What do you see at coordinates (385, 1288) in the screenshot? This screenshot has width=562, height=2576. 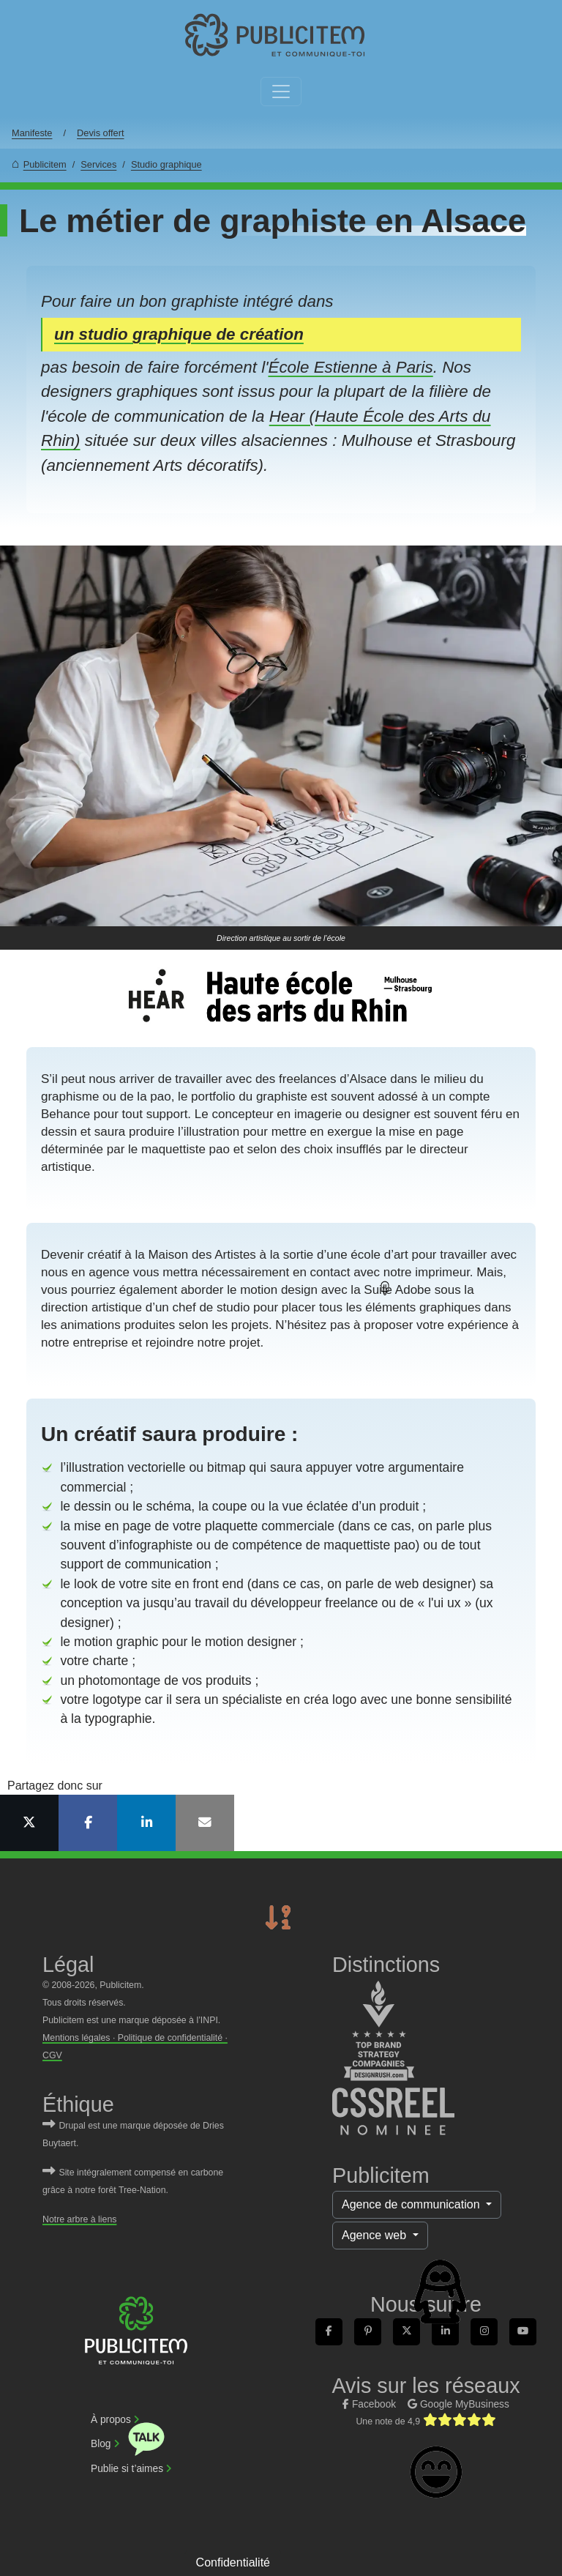 I see `browse frozen treats or dessert options` at bounding box center [385, 1288].